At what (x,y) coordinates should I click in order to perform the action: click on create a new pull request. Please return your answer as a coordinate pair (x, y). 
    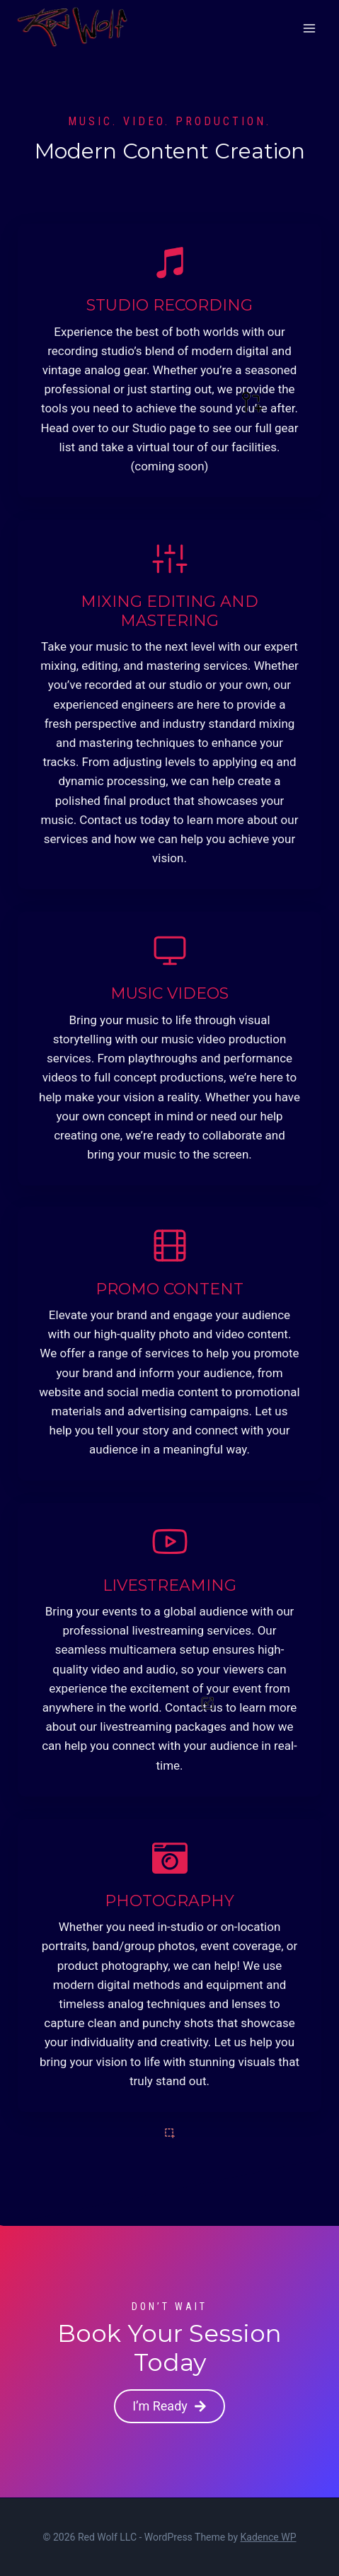
    Looking at the image, I should click on (252, 402).